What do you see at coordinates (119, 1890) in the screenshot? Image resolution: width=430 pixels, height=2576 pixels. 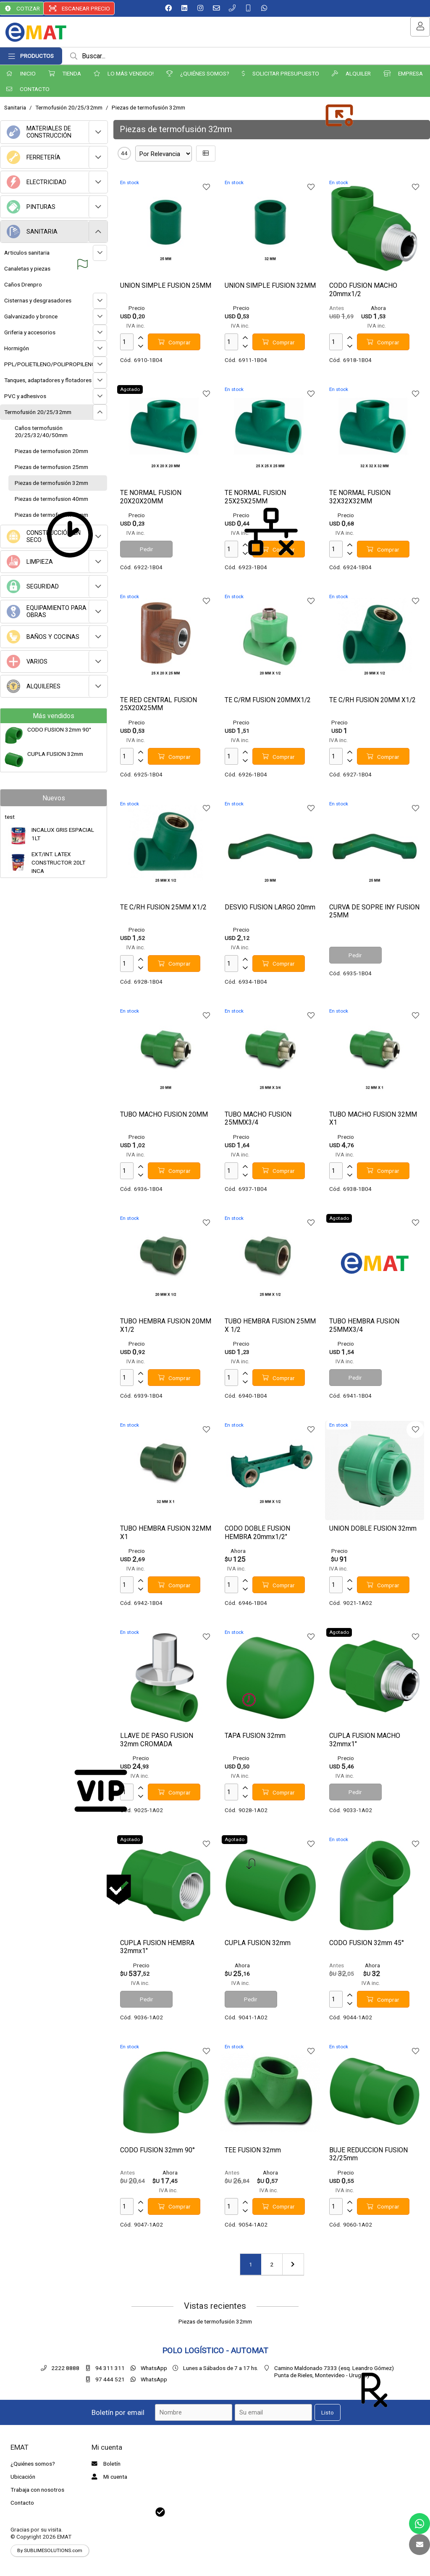 I see `mark location as visited` at bounding box center [119, 1890].